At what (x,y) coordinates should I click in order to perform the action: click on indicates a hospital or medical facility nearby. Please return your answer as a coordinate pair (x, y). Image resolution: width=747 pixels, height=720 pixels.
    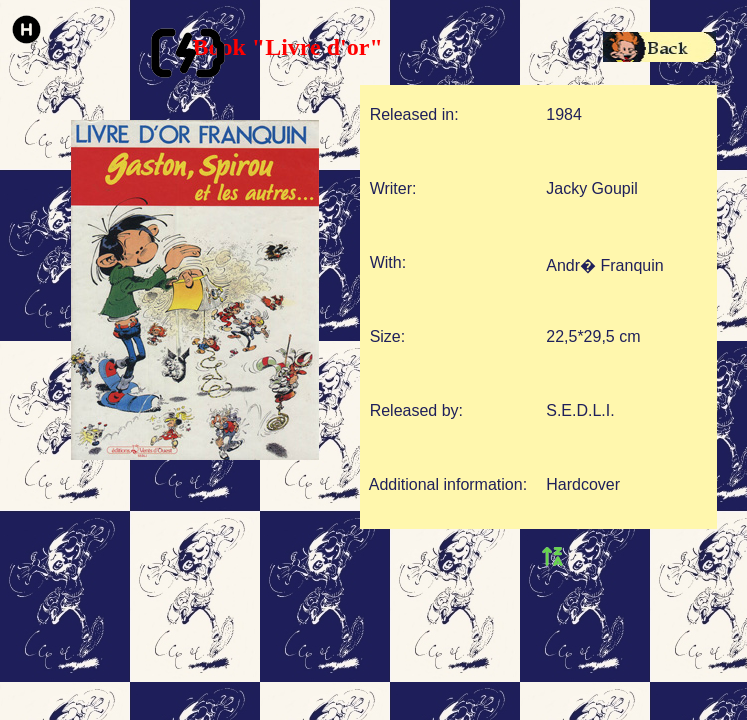
    Looking at the image, I should click on (26, 29).